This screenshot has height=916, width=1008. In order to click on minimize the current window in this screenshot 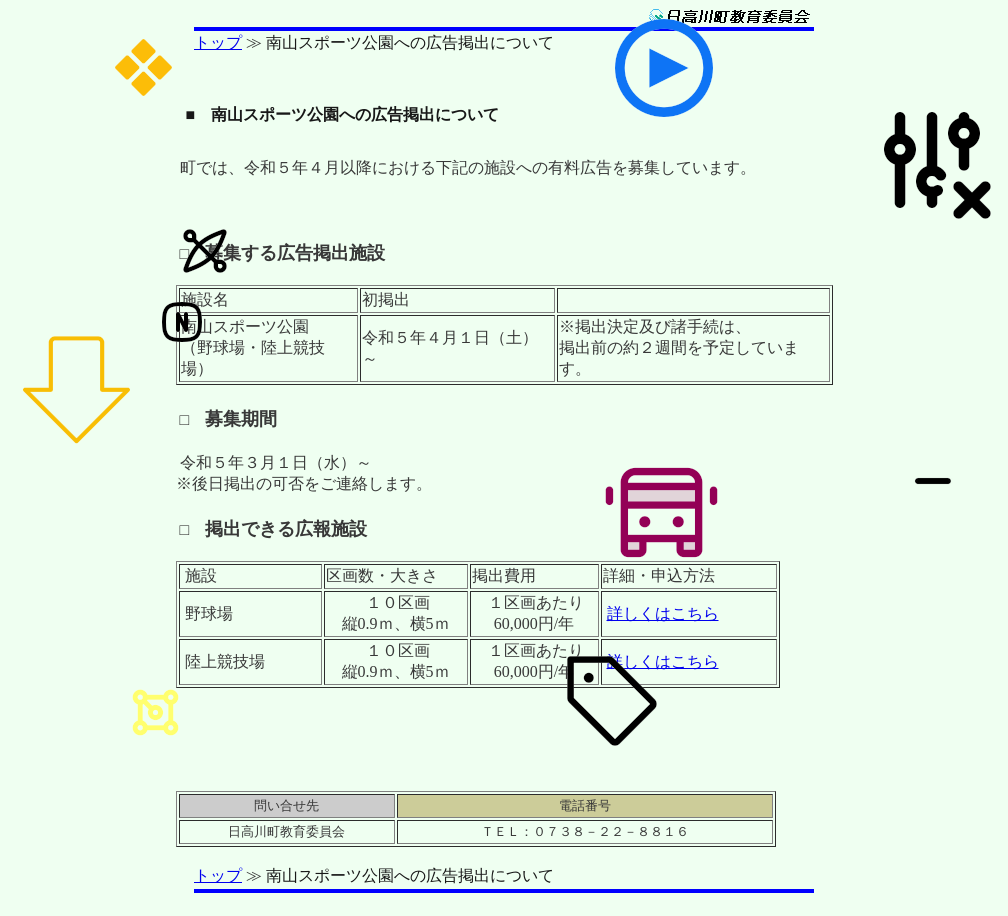, I will do `click(933, 457)`.